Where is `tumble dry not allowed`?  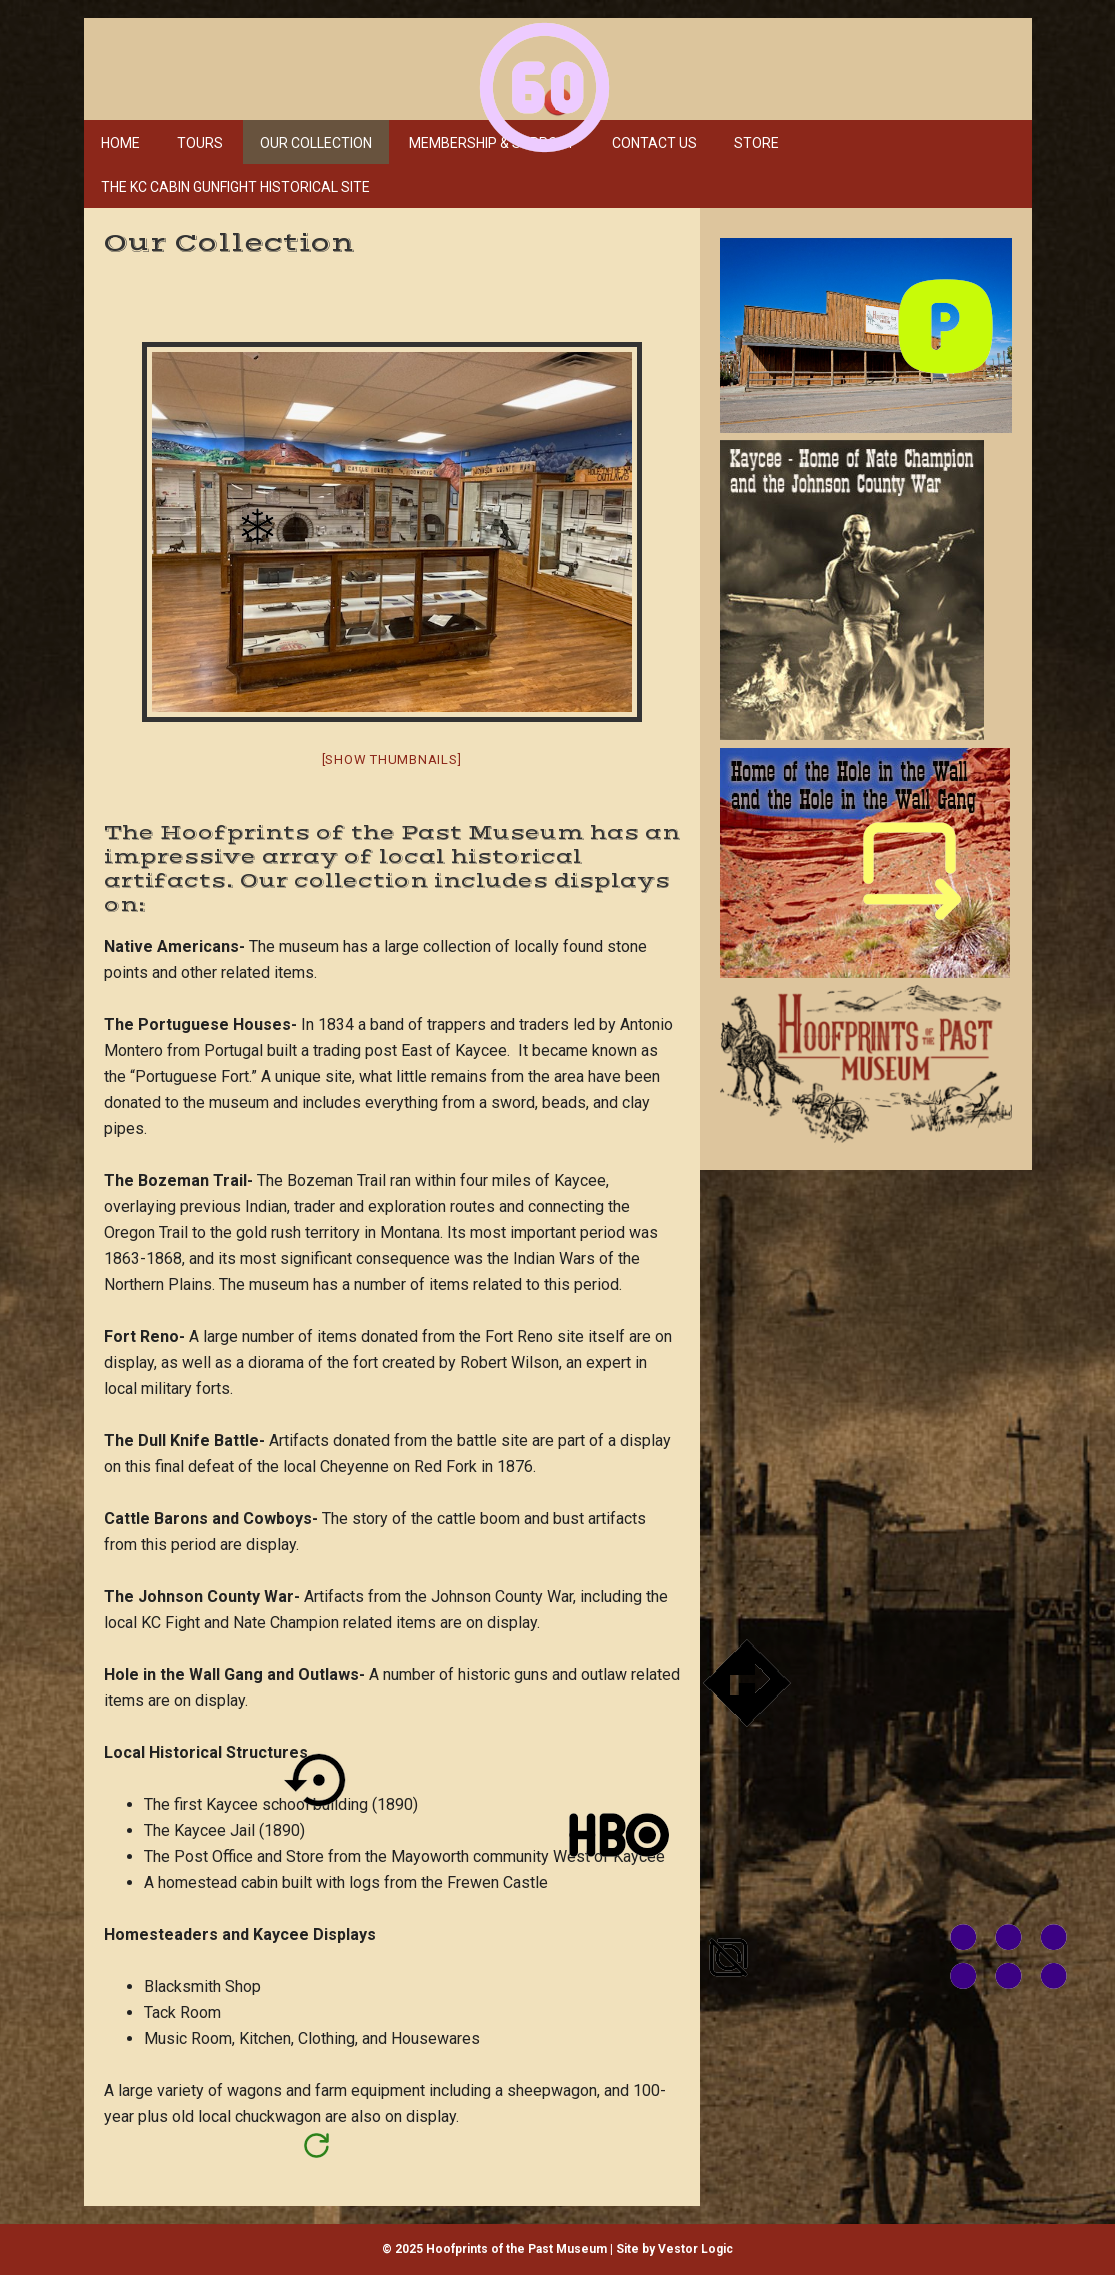 tumble dry not allowed is located at coordinates (728, 1957).